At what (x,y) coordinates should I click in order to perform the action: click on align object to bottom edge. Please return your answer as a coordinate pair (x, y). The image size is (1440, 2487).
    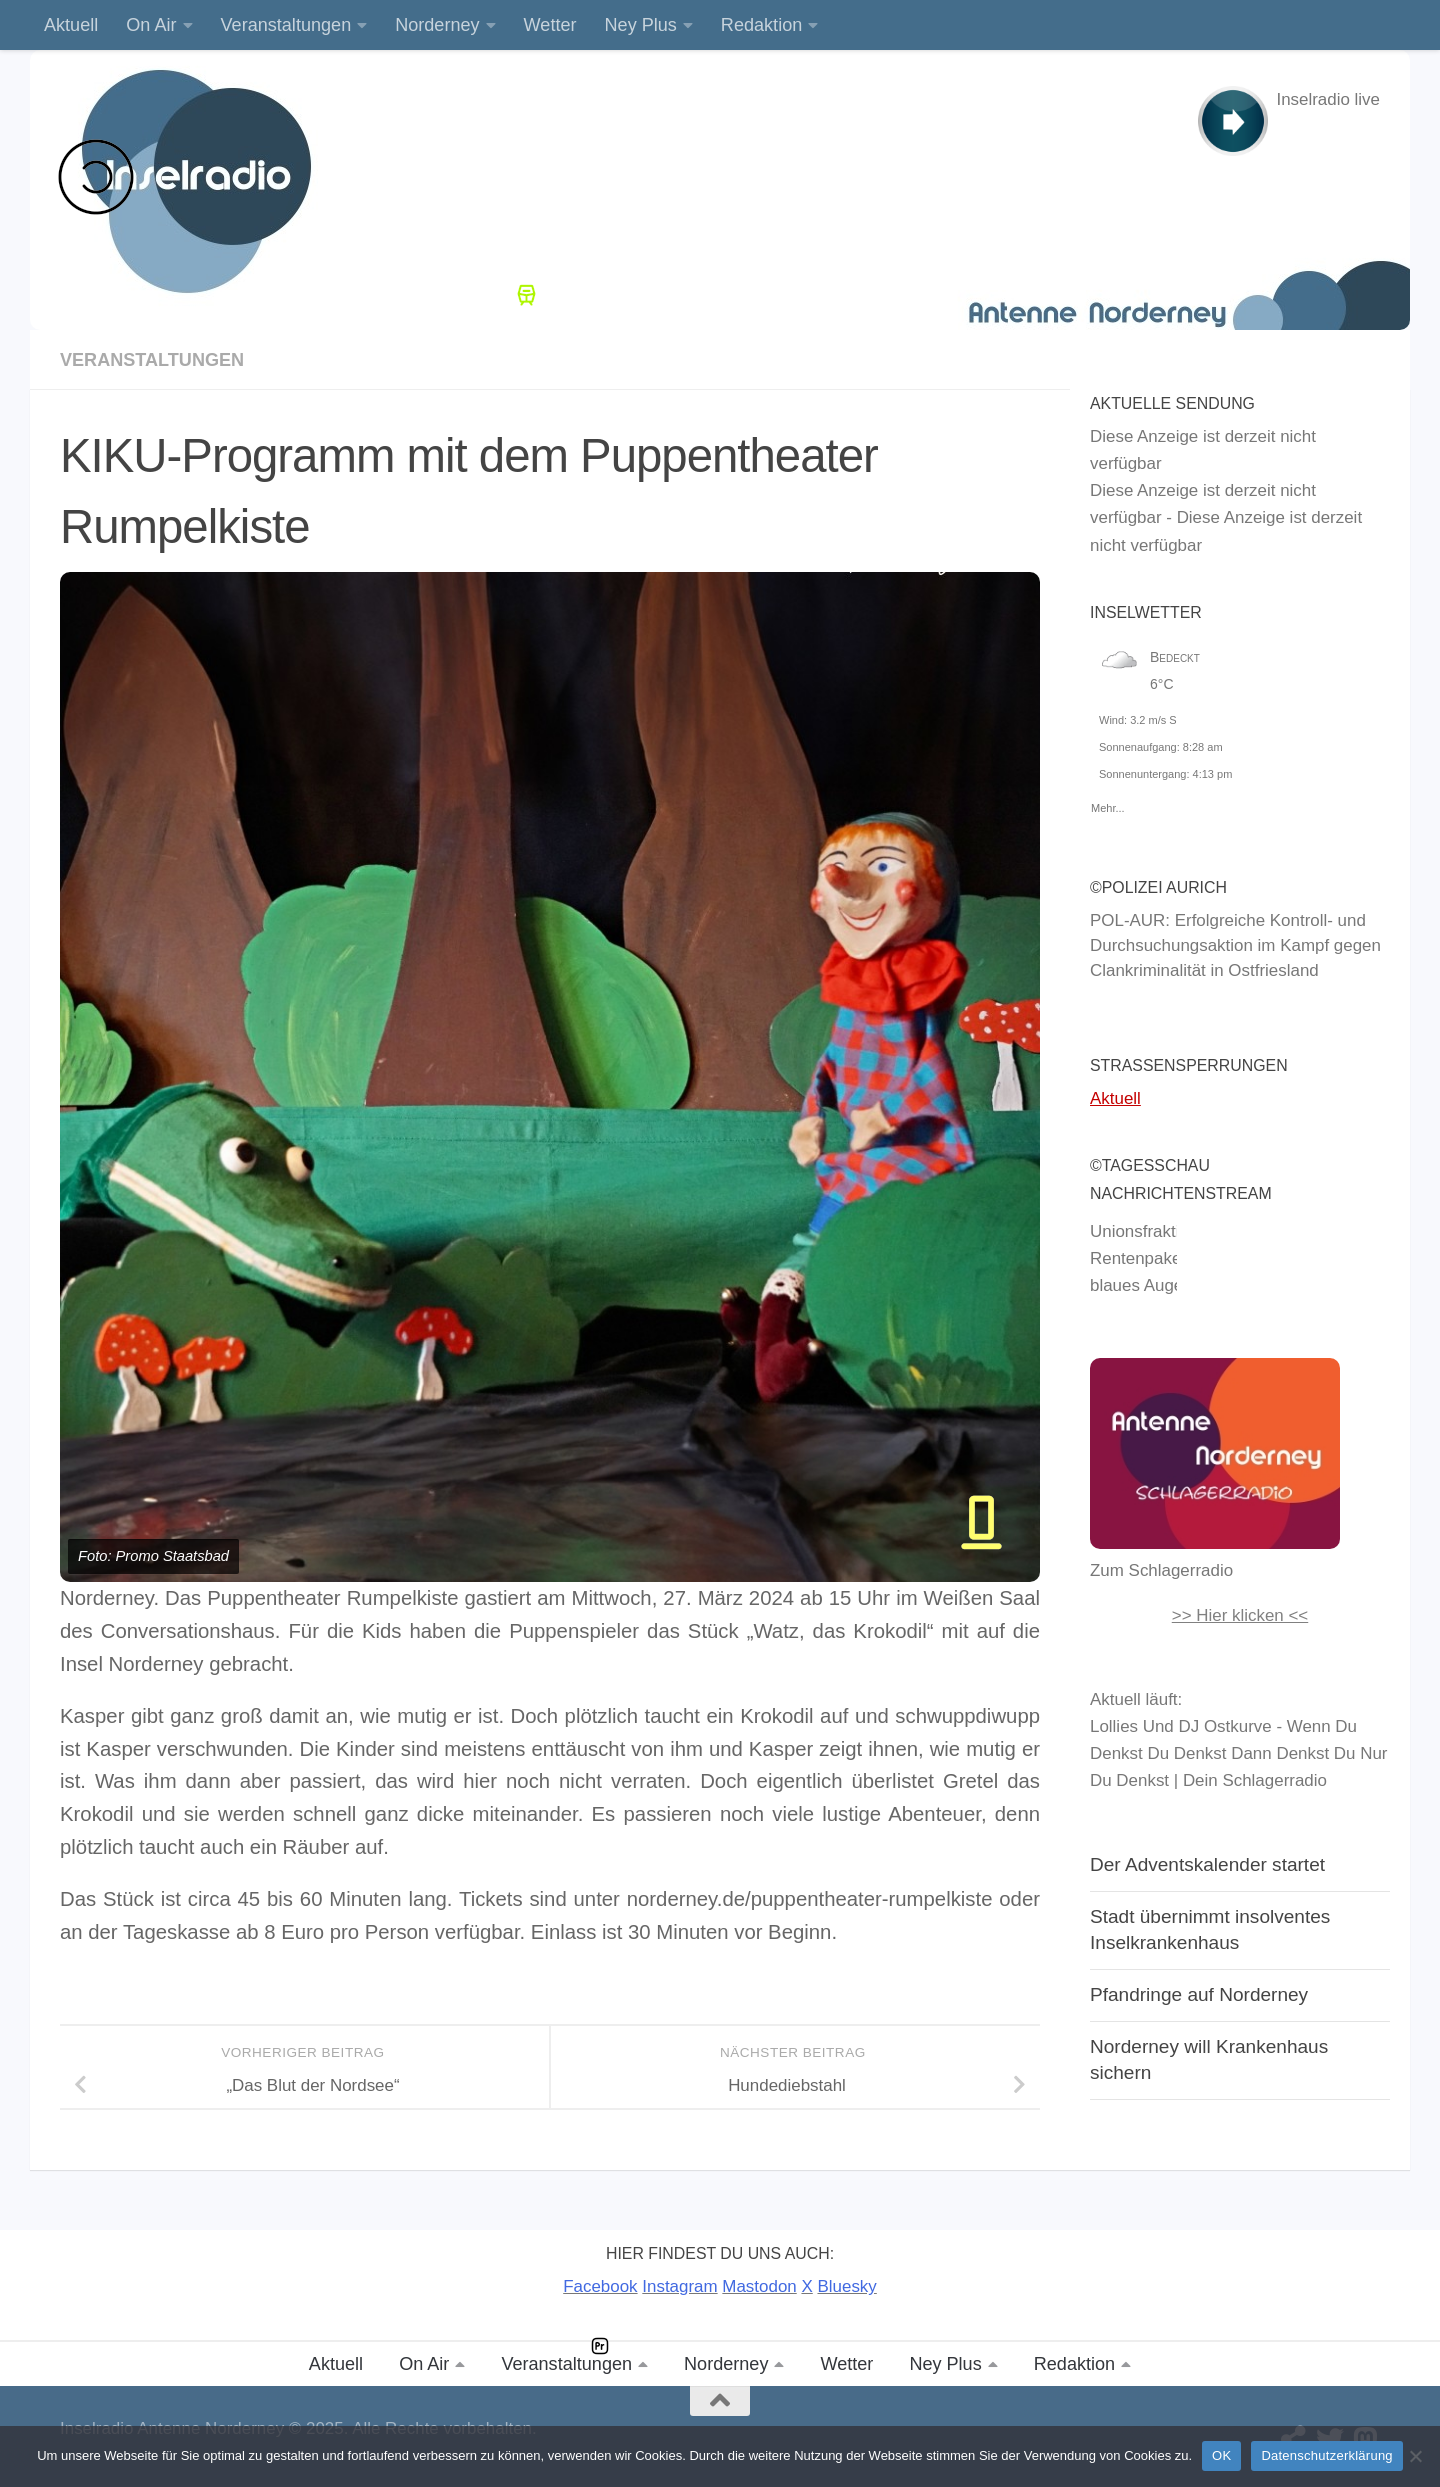
    Looking at the image, I should click on (981, 1521).